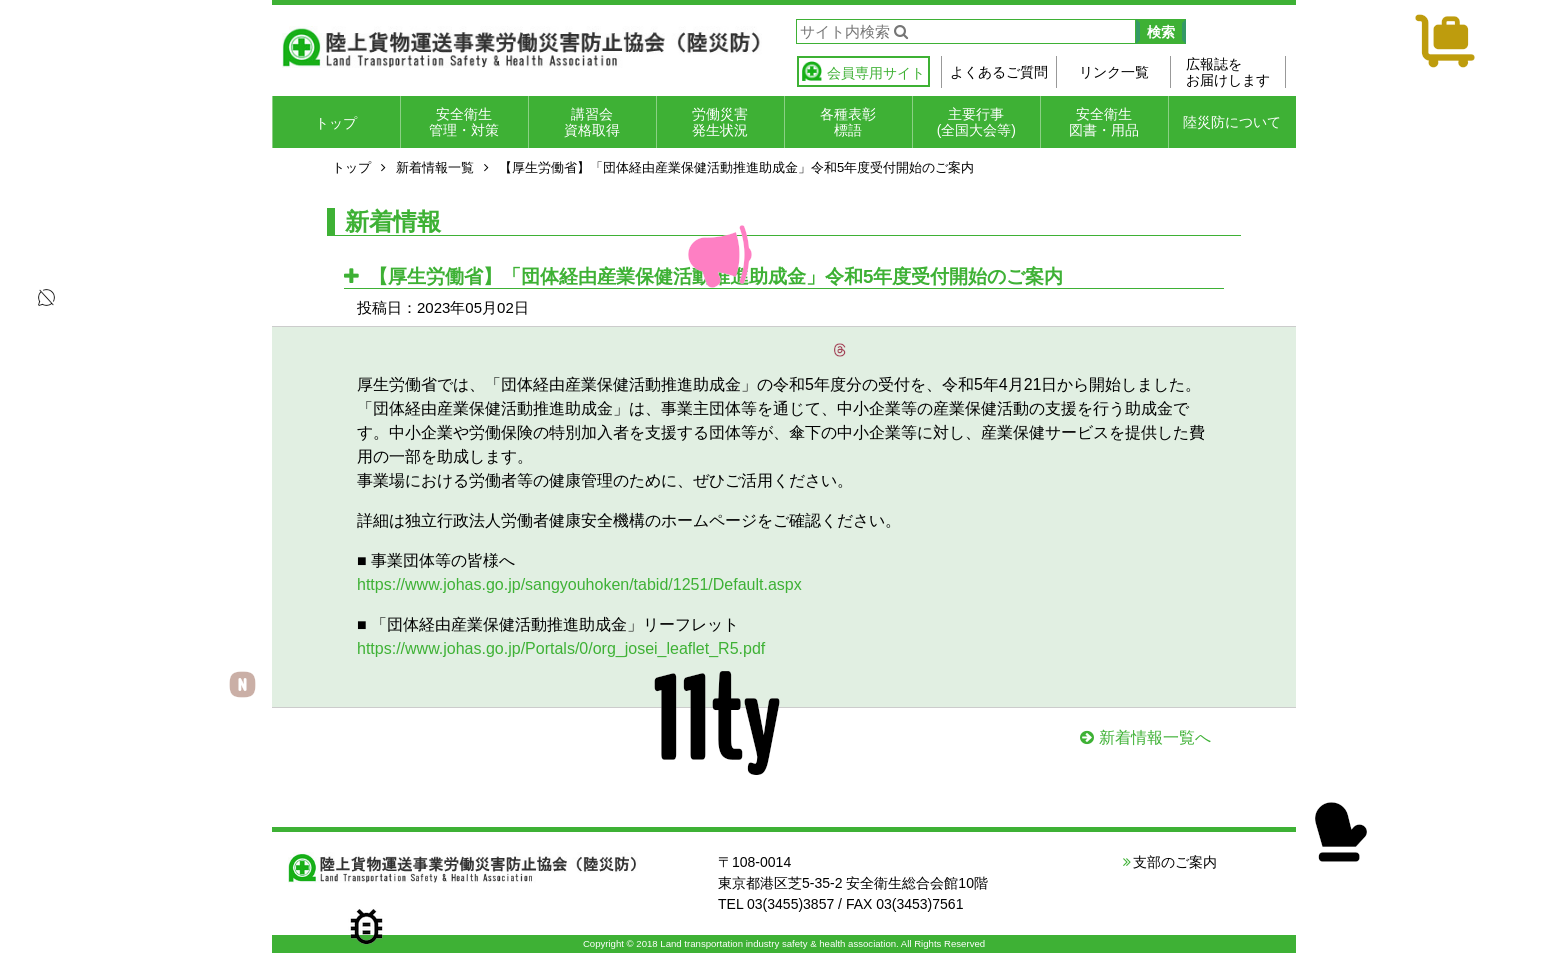 This screenshot has height=953, width=1568. What do you see at coordinates (46, 297) in the screenshot?
I see `mute or disable chat notifications` at bounding box center [46, 297].